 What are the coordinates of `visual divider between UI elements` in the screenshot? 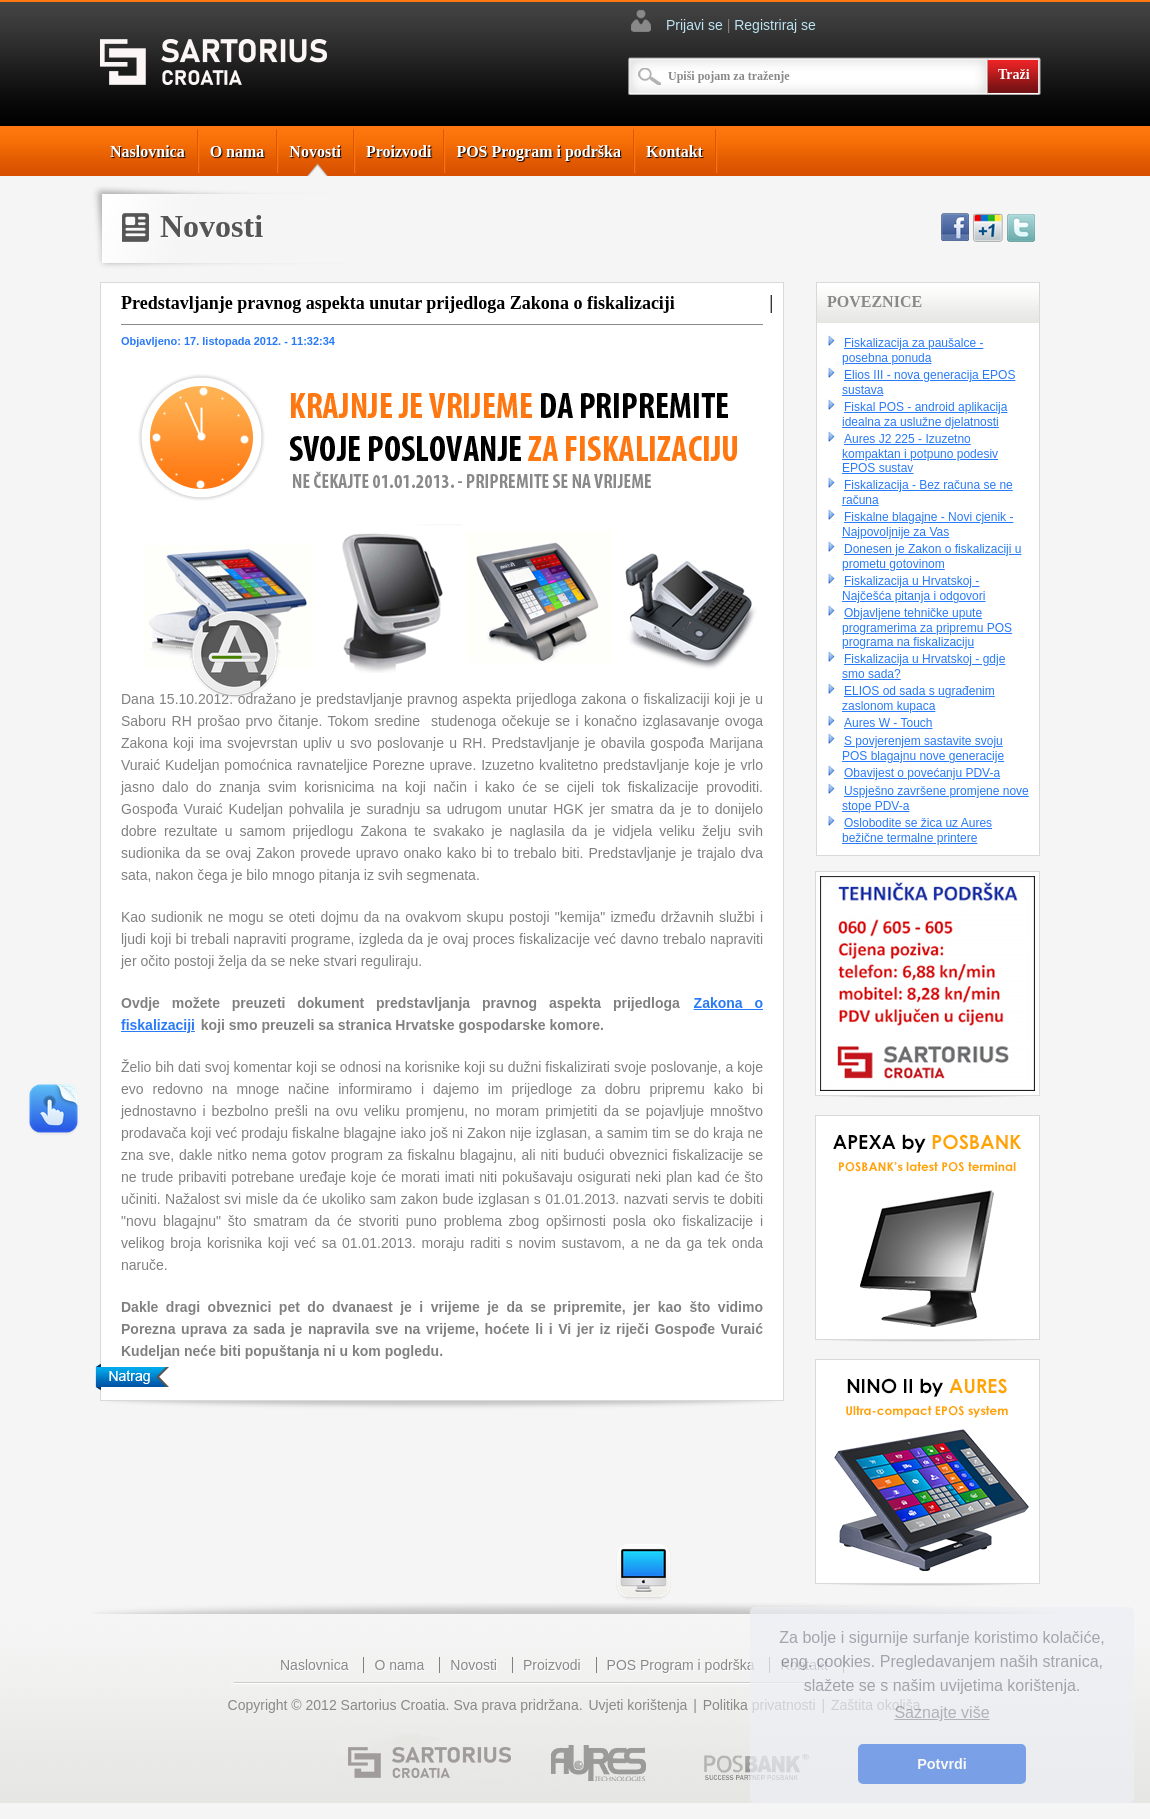 It's located at (772, 304).